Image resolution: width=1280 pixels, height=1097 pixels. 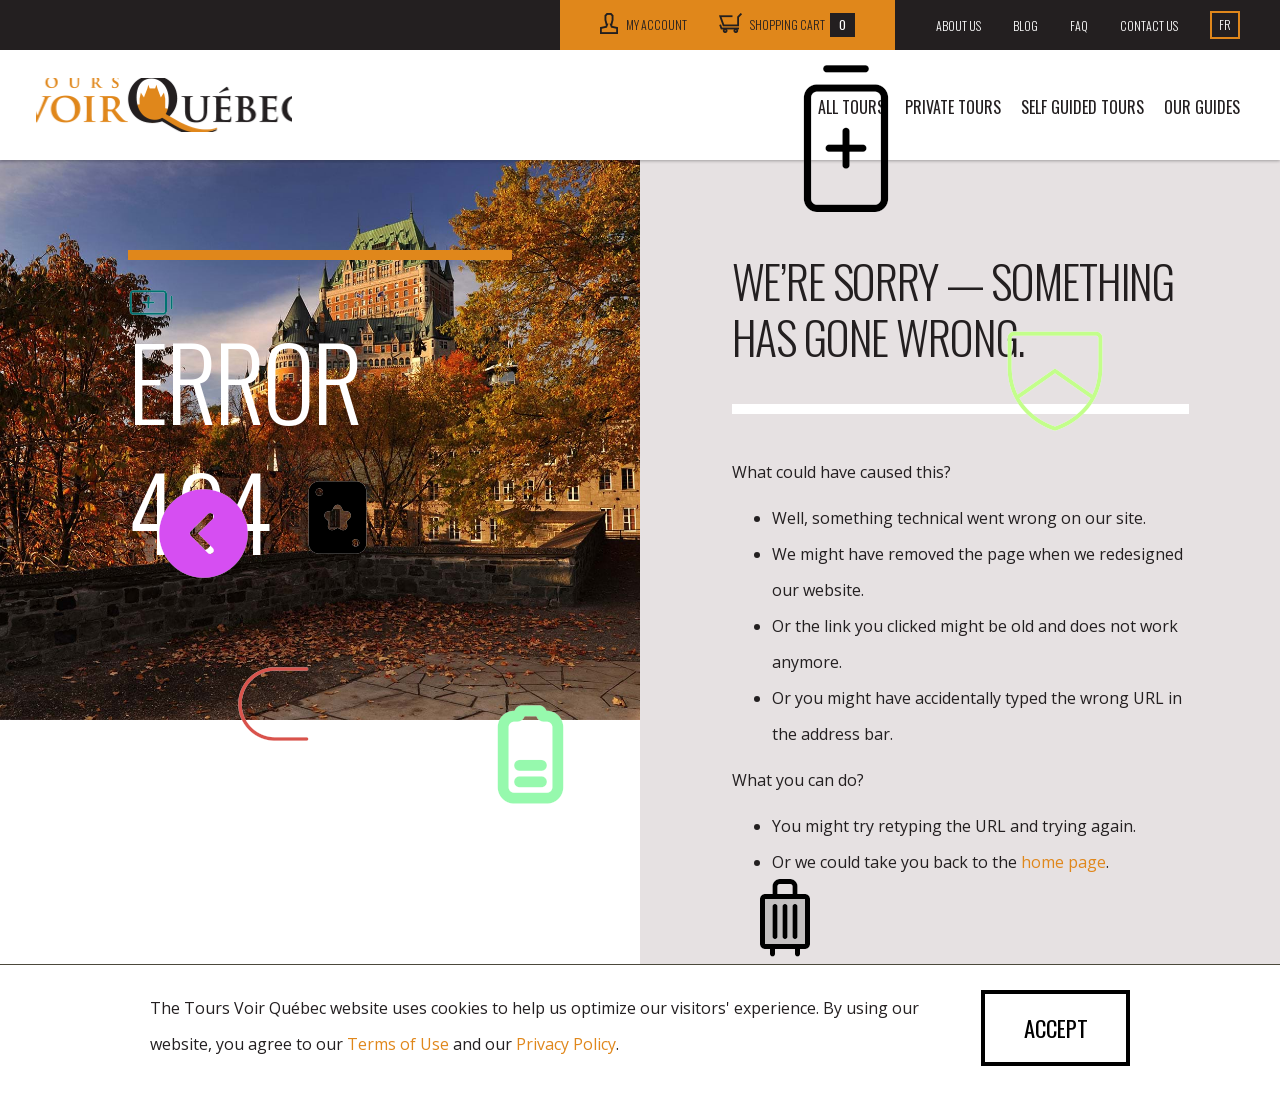 What do you see at coordinates (337, 517) in the screenshot?
I see `view starred or favorite playing cards` at bounding box center [337, 517].